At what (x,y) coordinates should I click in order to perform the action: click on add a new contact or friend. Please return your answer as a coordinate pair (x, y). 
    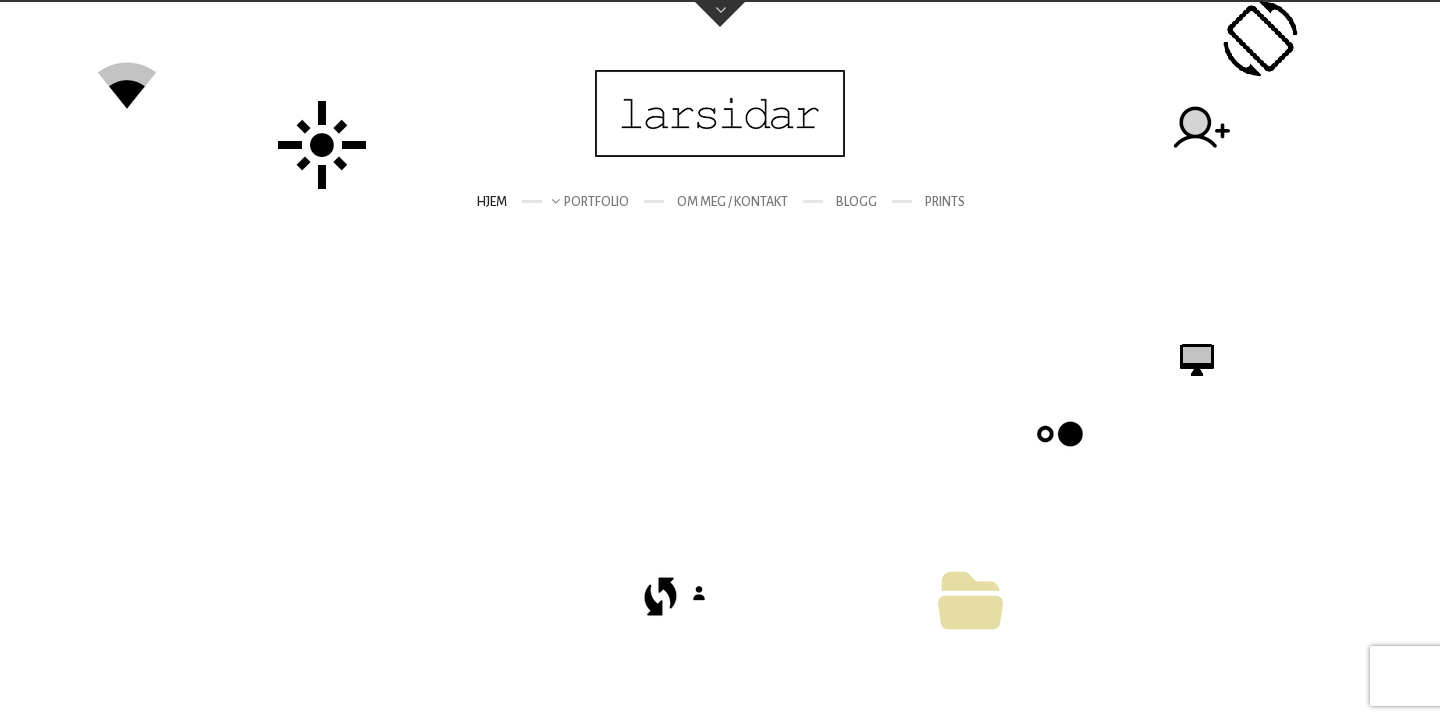
    Looking at the image, I should click on (1200, 129).